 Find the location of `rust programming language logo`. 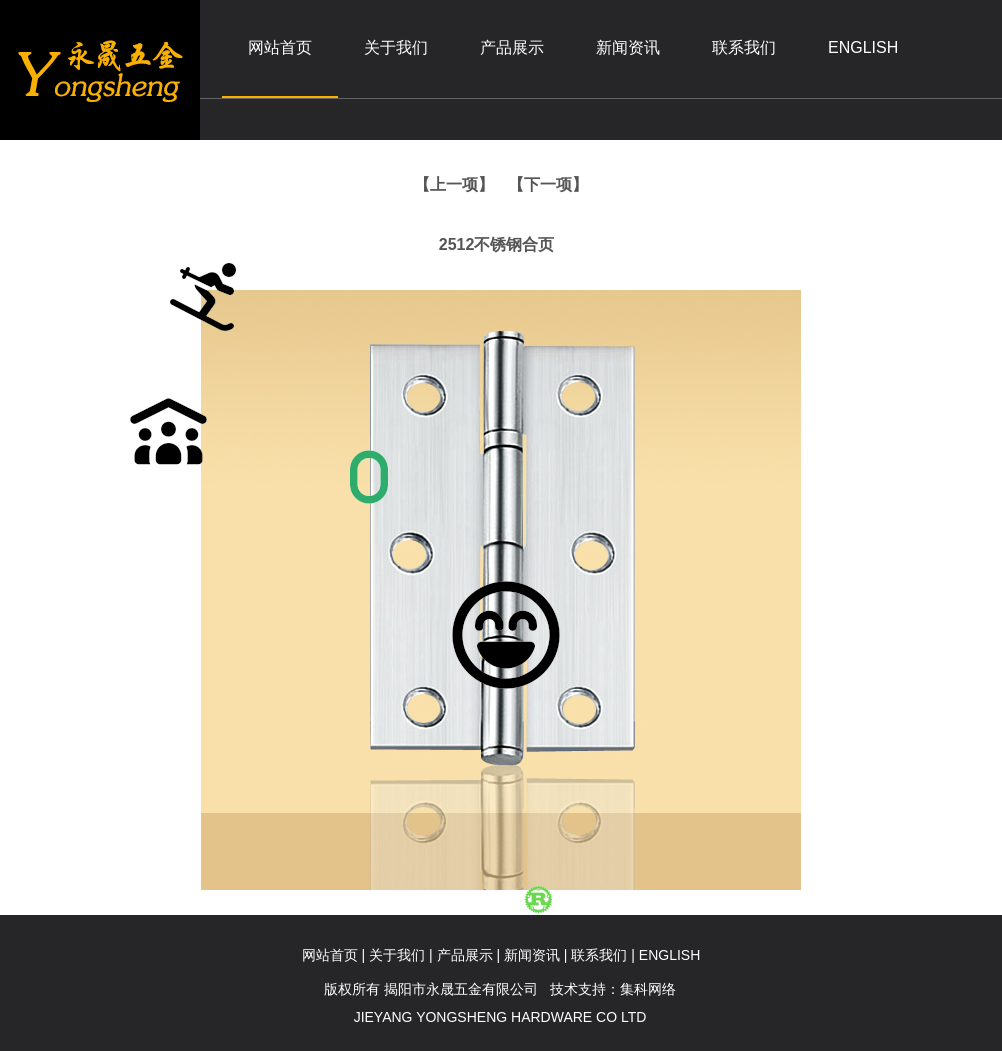

rust programming language logo is located at coordinates (538, 899).